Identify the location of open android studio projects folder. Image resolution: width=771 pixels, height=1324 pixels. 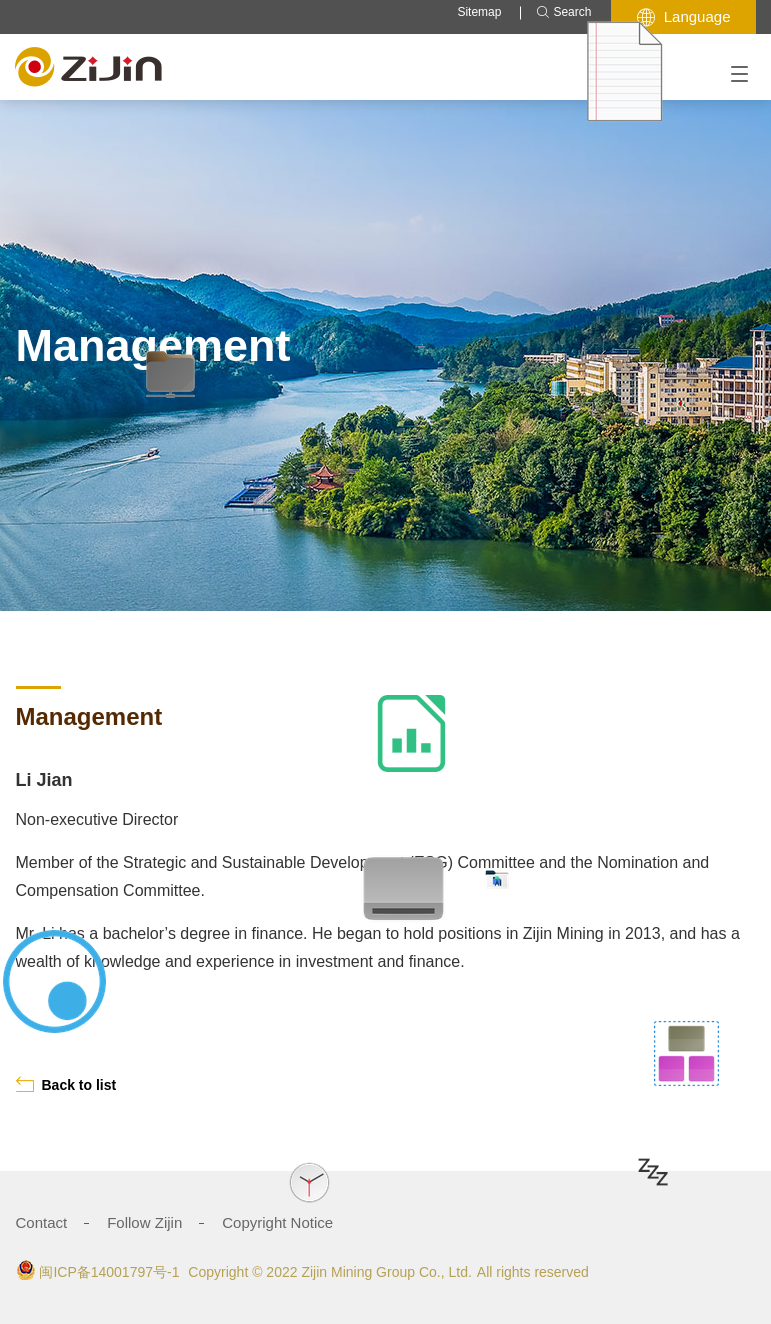
(497, 880).